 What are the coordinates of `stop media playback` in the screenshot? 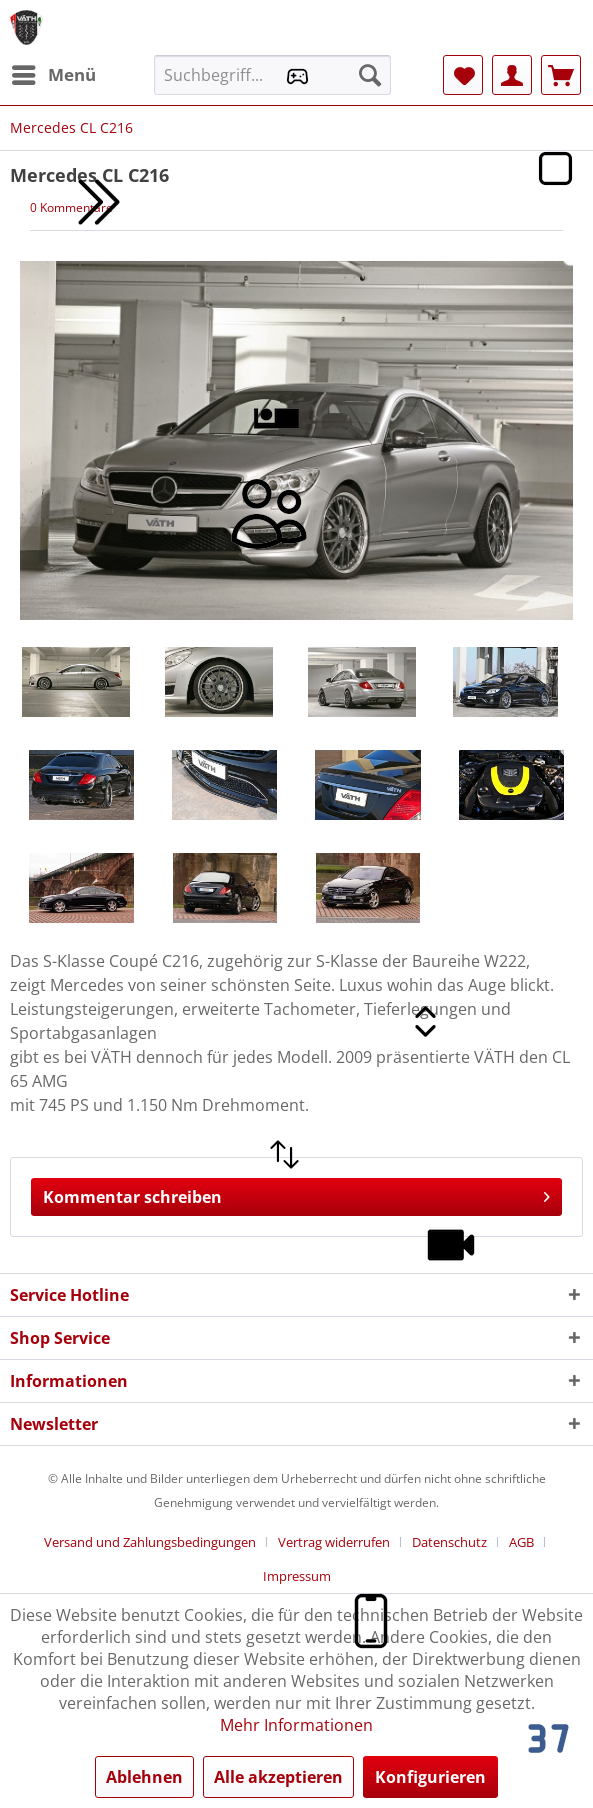 It's located at (555, 168).